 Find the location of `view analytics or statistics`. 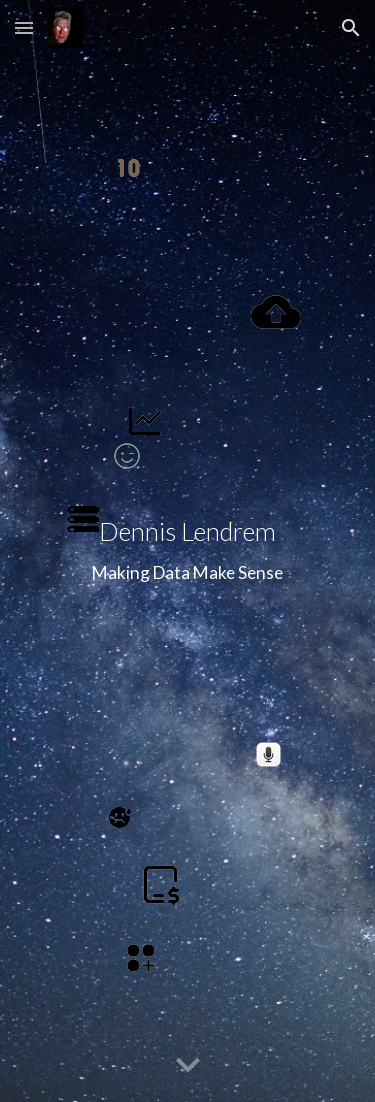

view analytics or statistics is located at coordinates (145, 421).